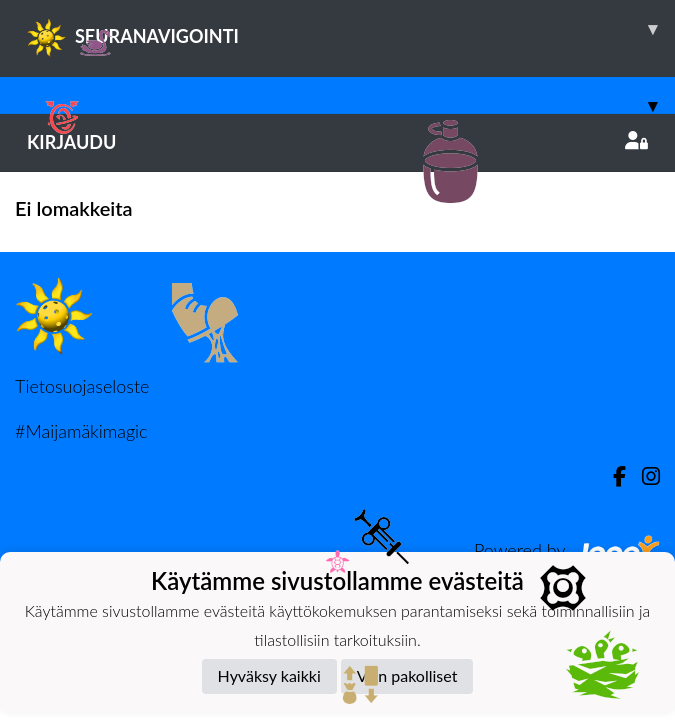 This screenshot has width=675, height=720. I want to click on decorative swan icon for nature or wildlife themed games, so click(96, 44).